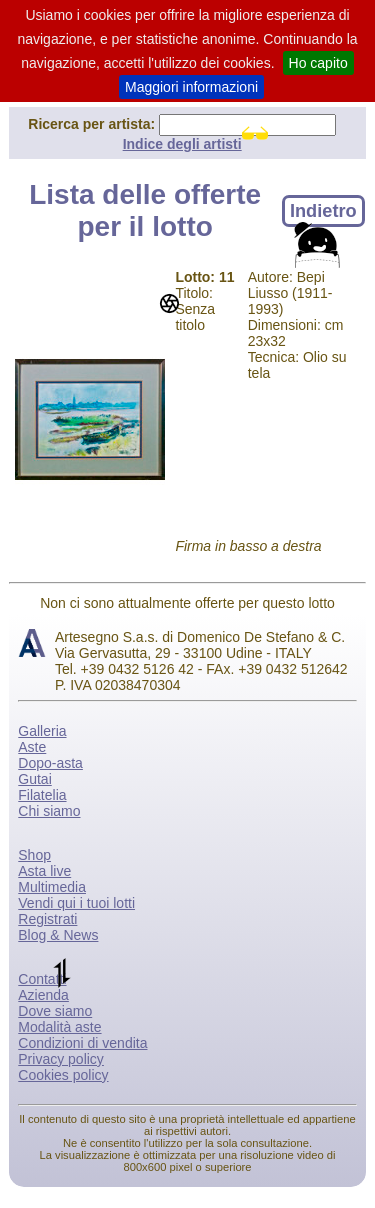  I want to click on open camera or take a photo, so click(169, 303).